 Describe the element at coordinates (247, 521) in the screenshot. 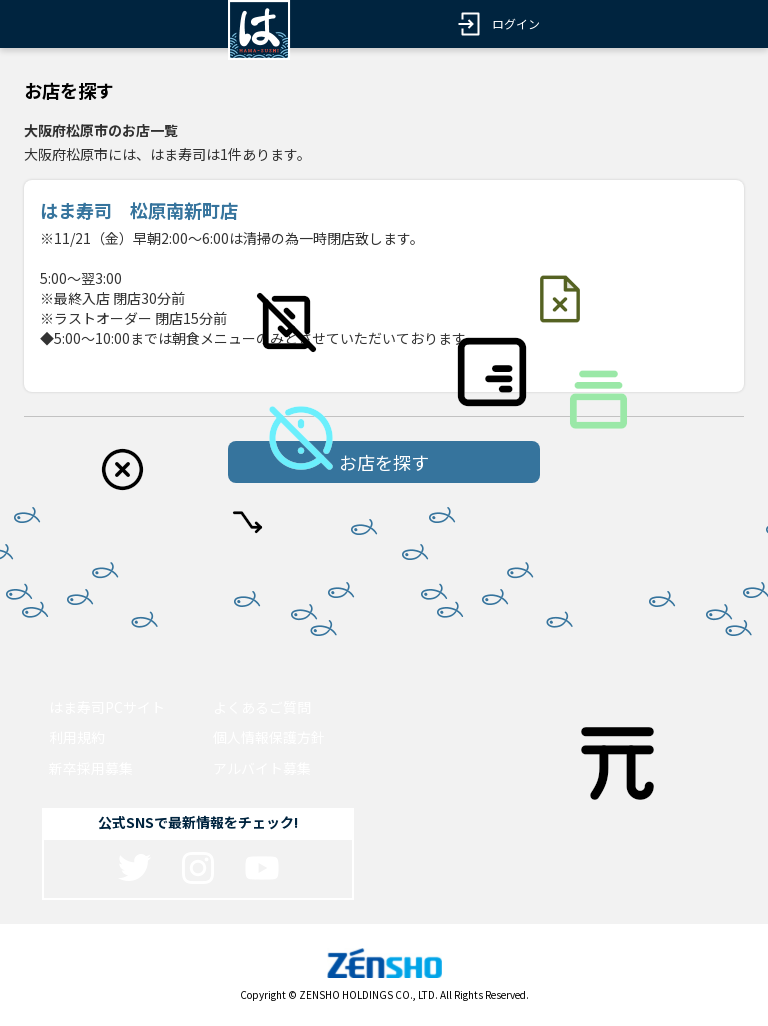

I see `indicates a declining trend or decrease in value` at that location.